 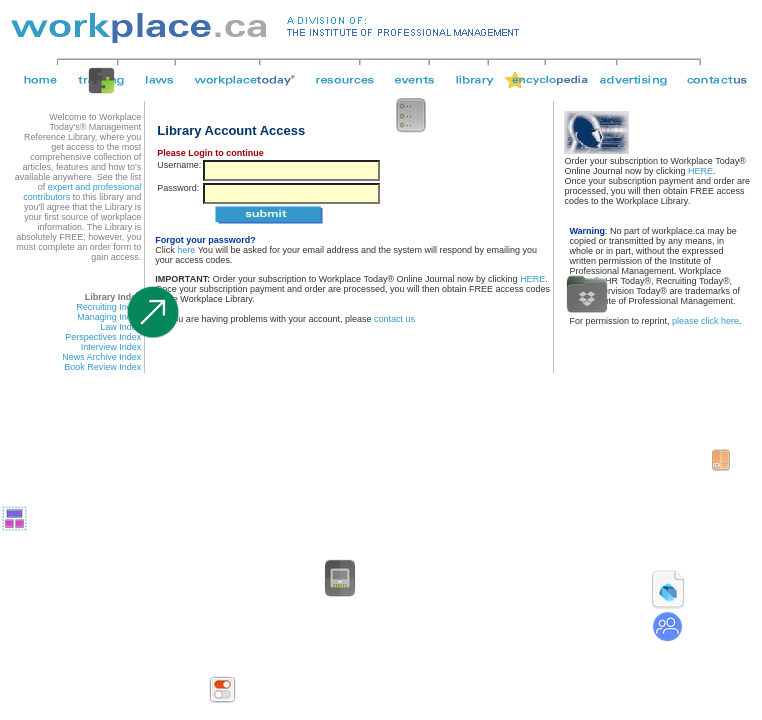 What do you see at coordinates (587, 294) in the screenshot?
I see `open dropbox synced folder` at bounding box center [587, 294].